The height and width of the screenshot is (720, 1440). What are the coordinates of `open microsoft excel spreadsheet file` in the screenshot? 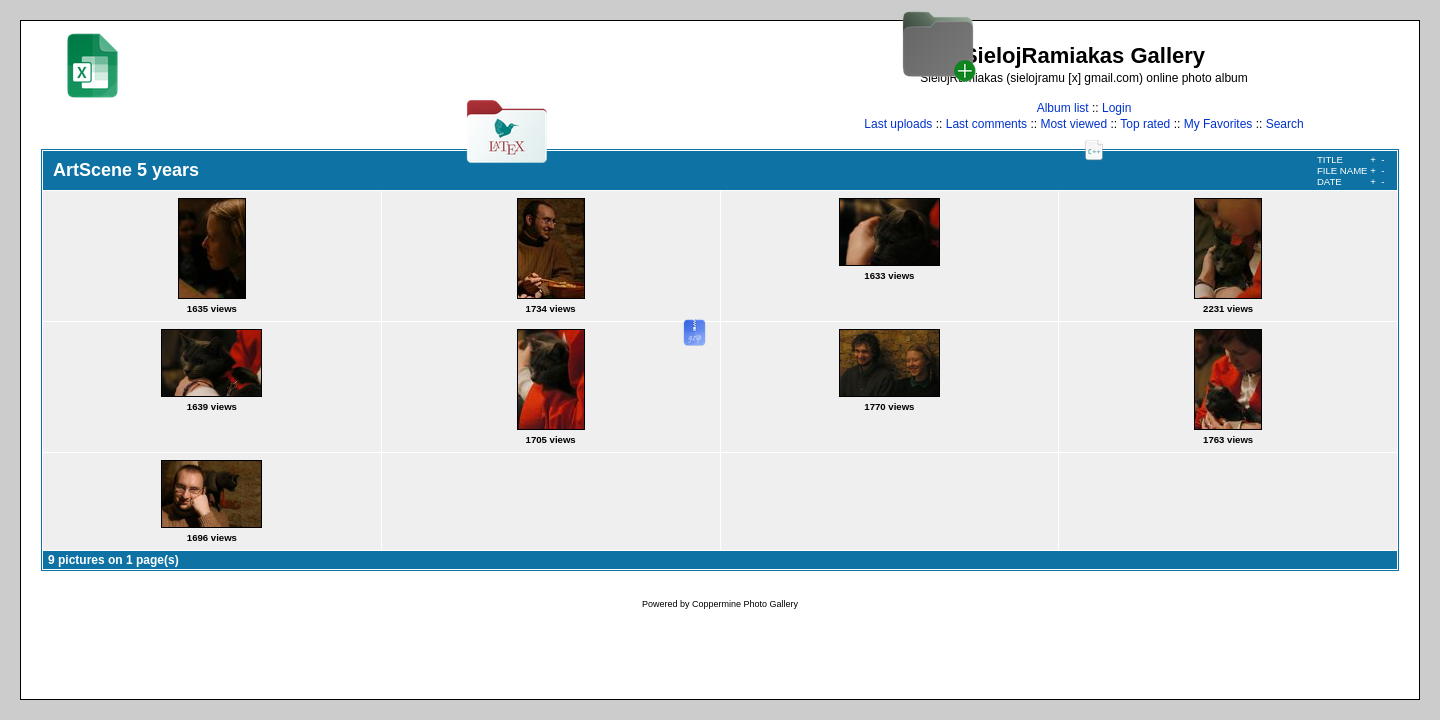 It's located at (92, 65).